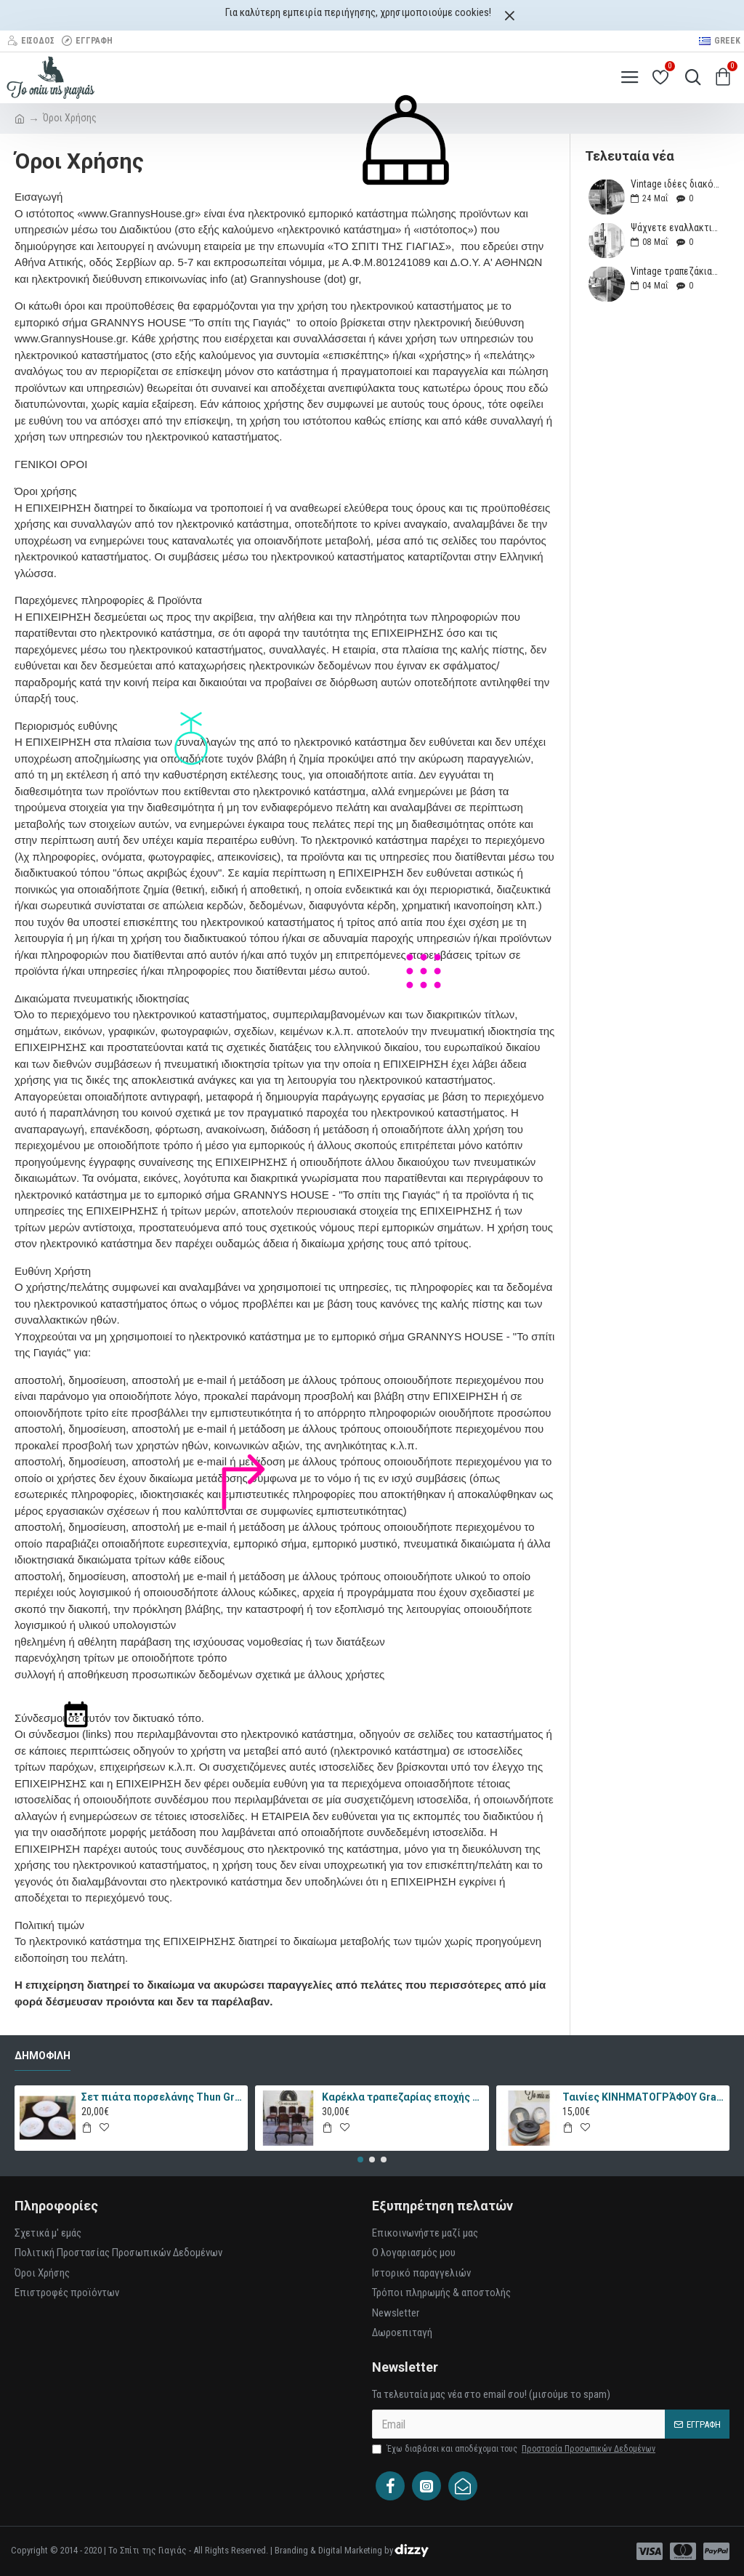 The image size is (744, 2576). Describe the element at coordinates (405, 145) in the screenshot. I see `browse winter apparel or accessories` at that location.